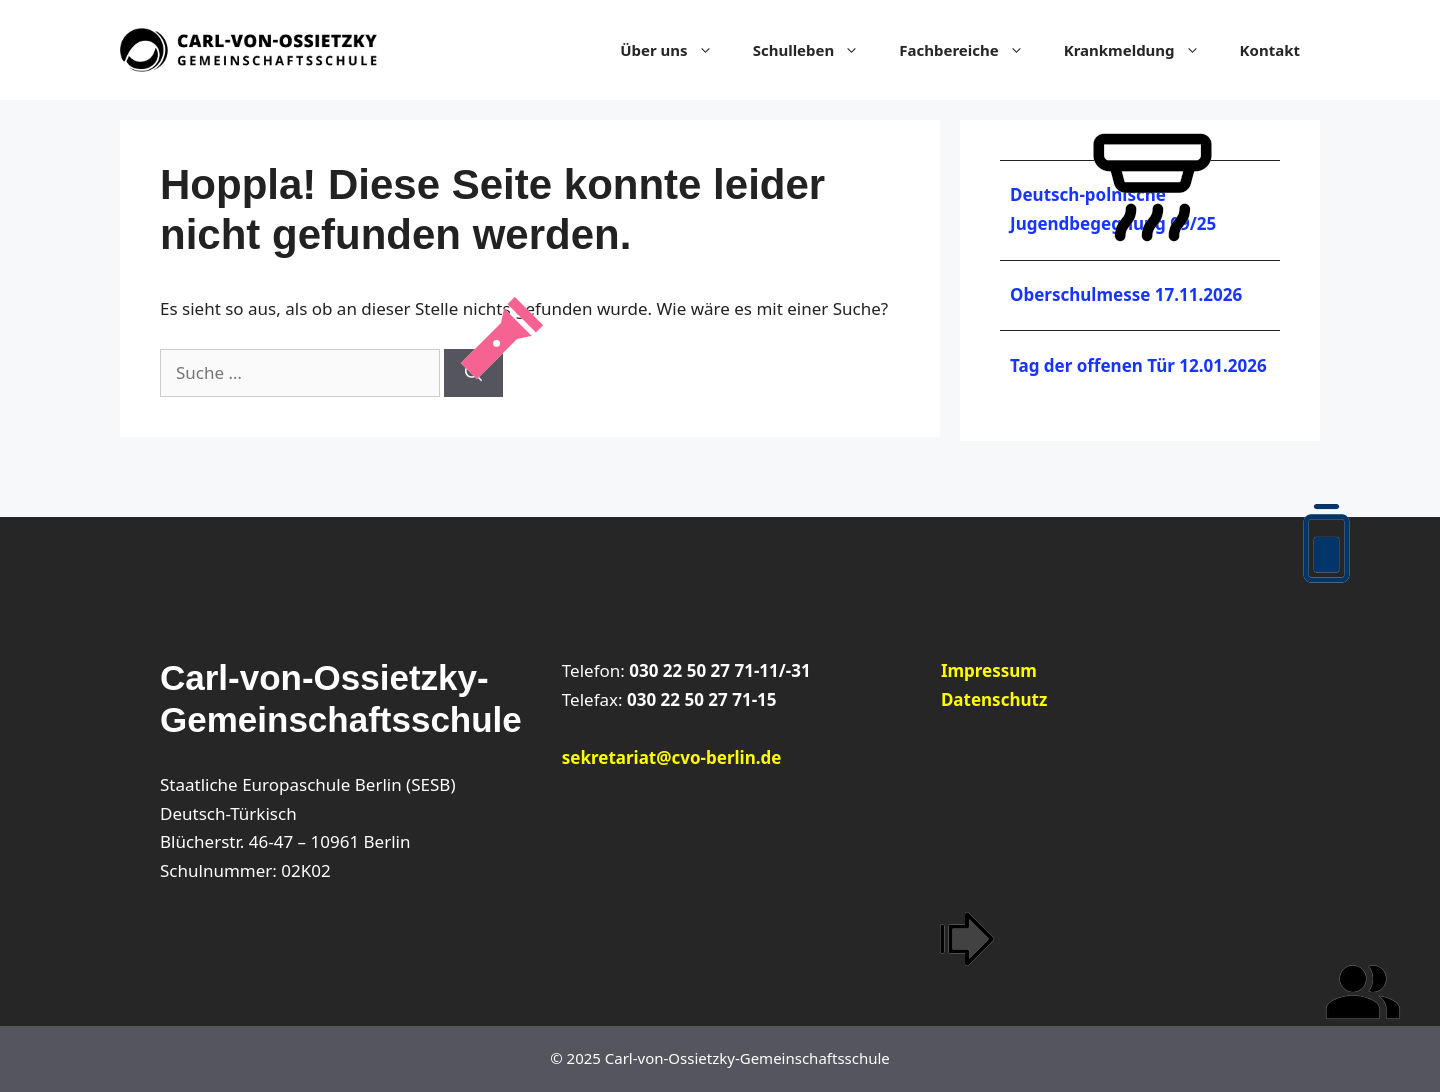 This screenshot has width=1440, height=1092. I want to click on view contacts or people list, so click(1363, 992).